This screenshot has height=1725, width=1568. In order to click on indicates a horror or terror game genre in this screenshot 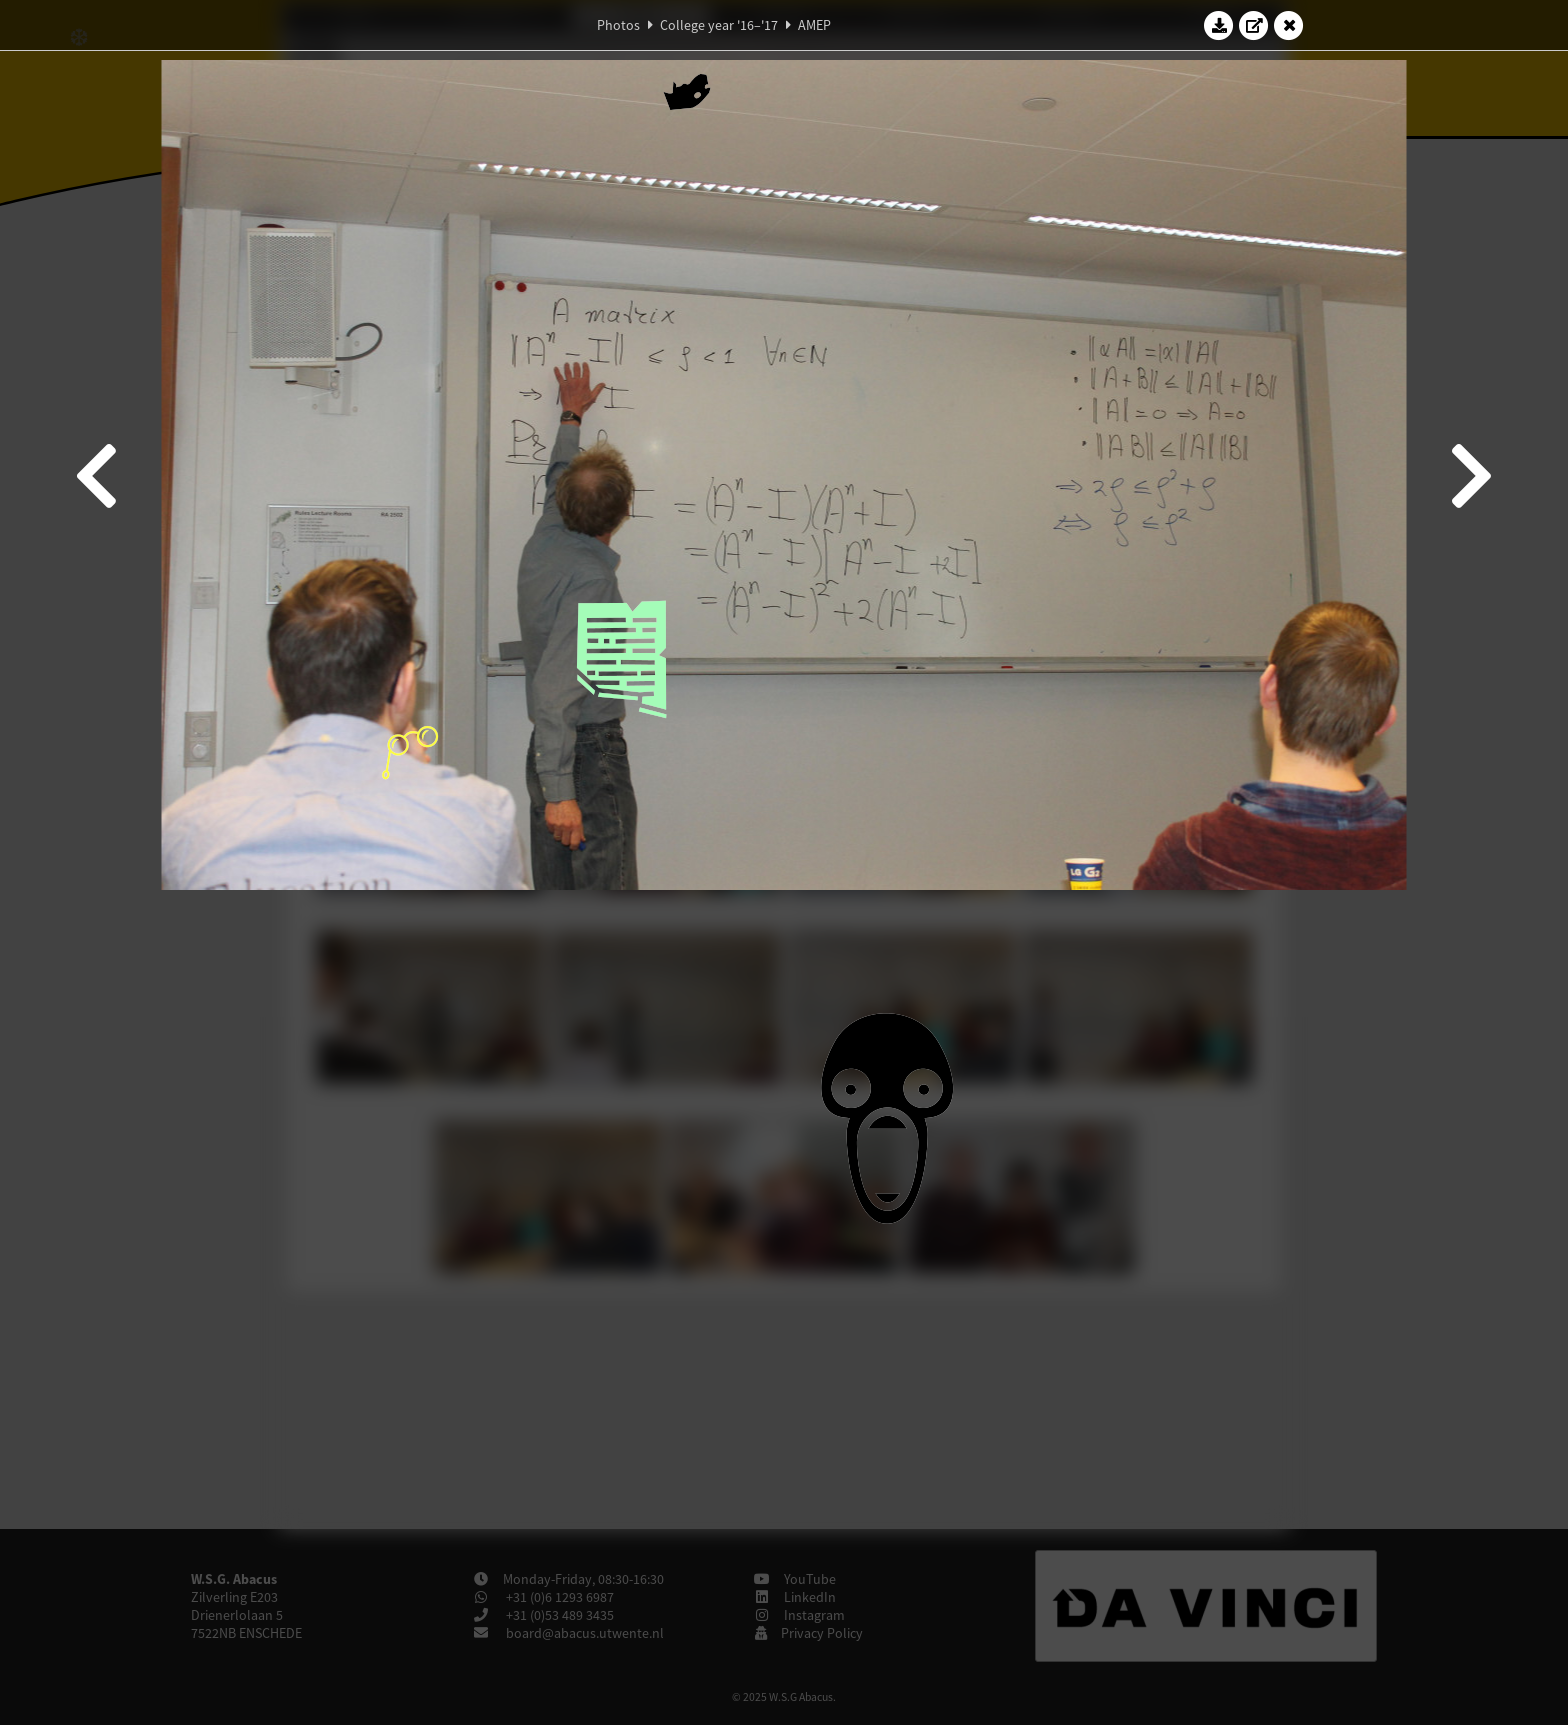, I will do `click(888, 1118)`.